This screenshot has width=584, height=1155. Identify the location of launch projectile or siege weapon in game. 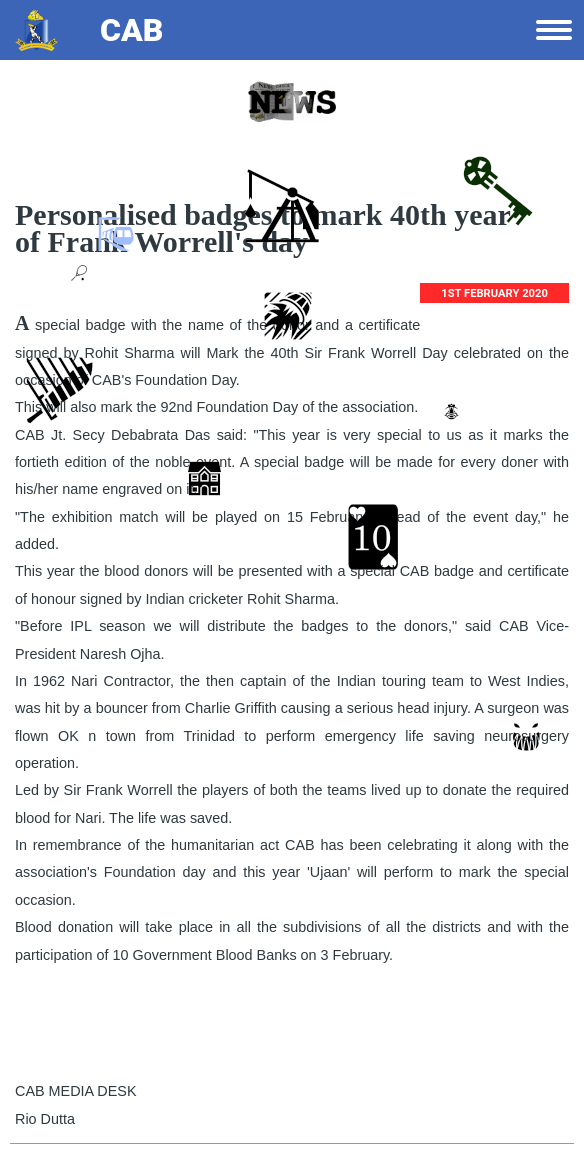
(282, 203).